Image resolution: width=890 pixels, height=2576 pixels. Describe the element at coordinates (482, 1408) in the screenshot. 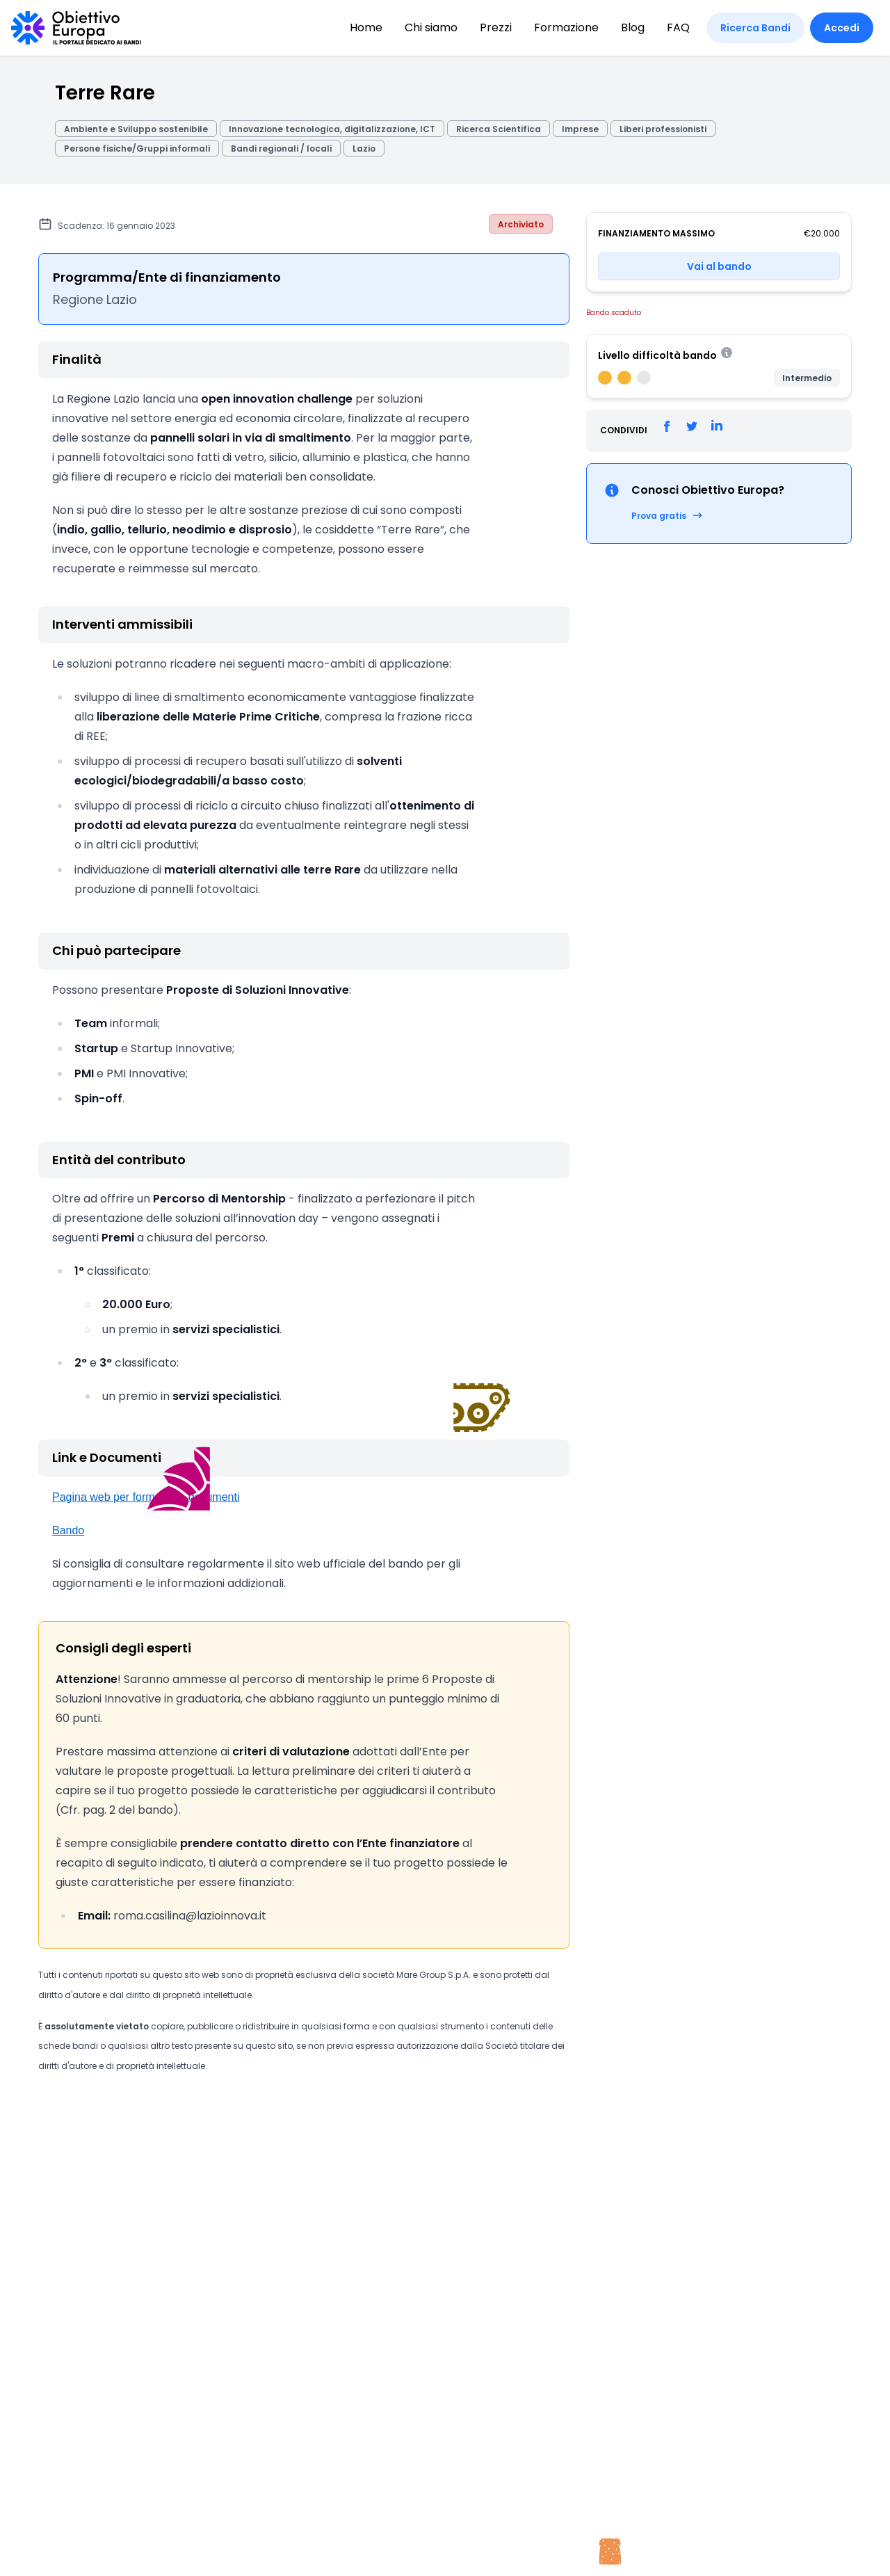

I see `select tank or tracked vehicle in a game` at that location.